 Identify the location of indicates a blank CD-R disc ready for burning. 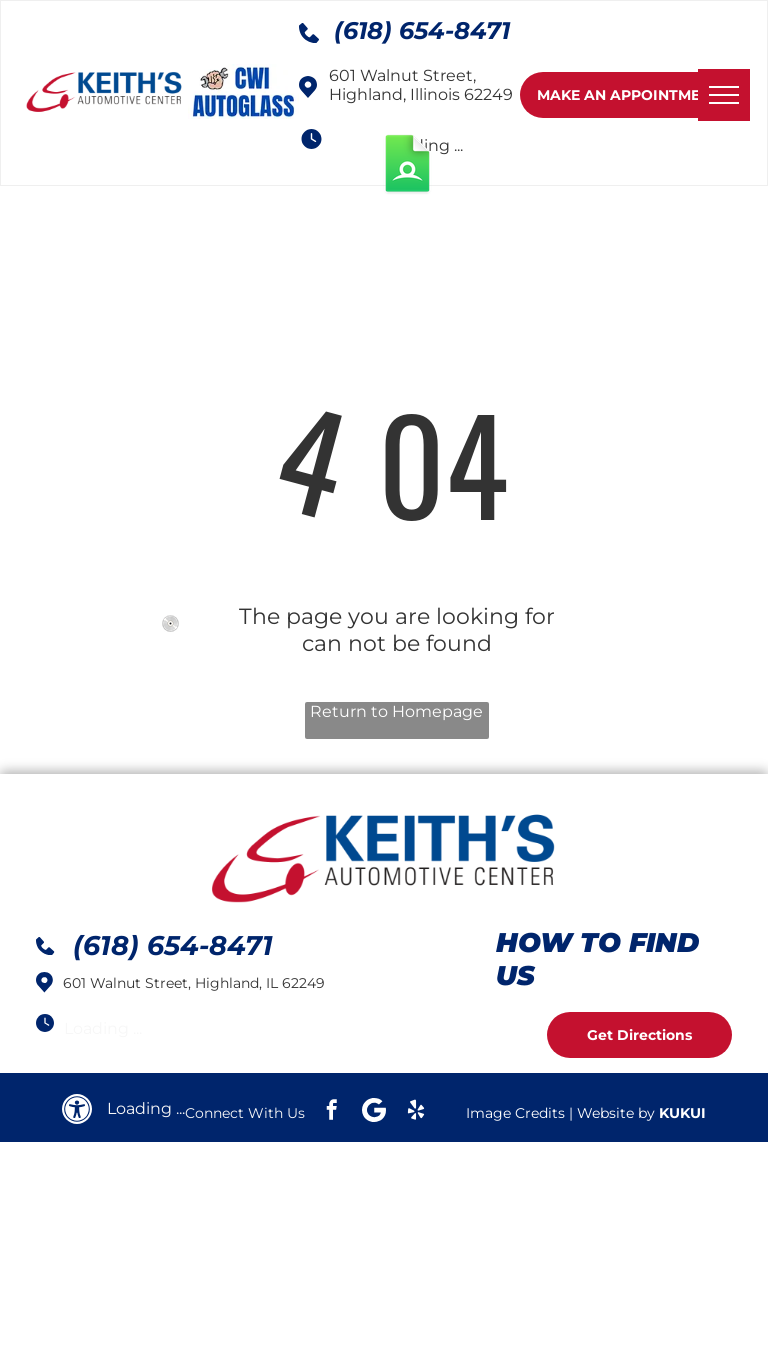
(170, 623).